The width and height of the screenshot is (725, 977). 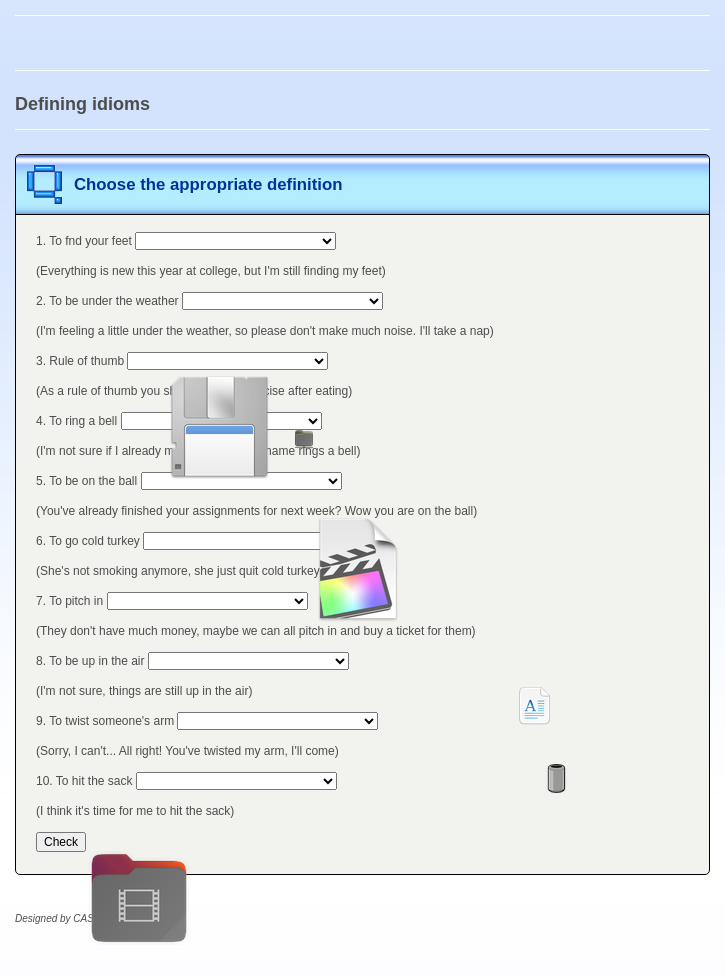 I want to click on open your videos folder, so click(x=139, y=898).